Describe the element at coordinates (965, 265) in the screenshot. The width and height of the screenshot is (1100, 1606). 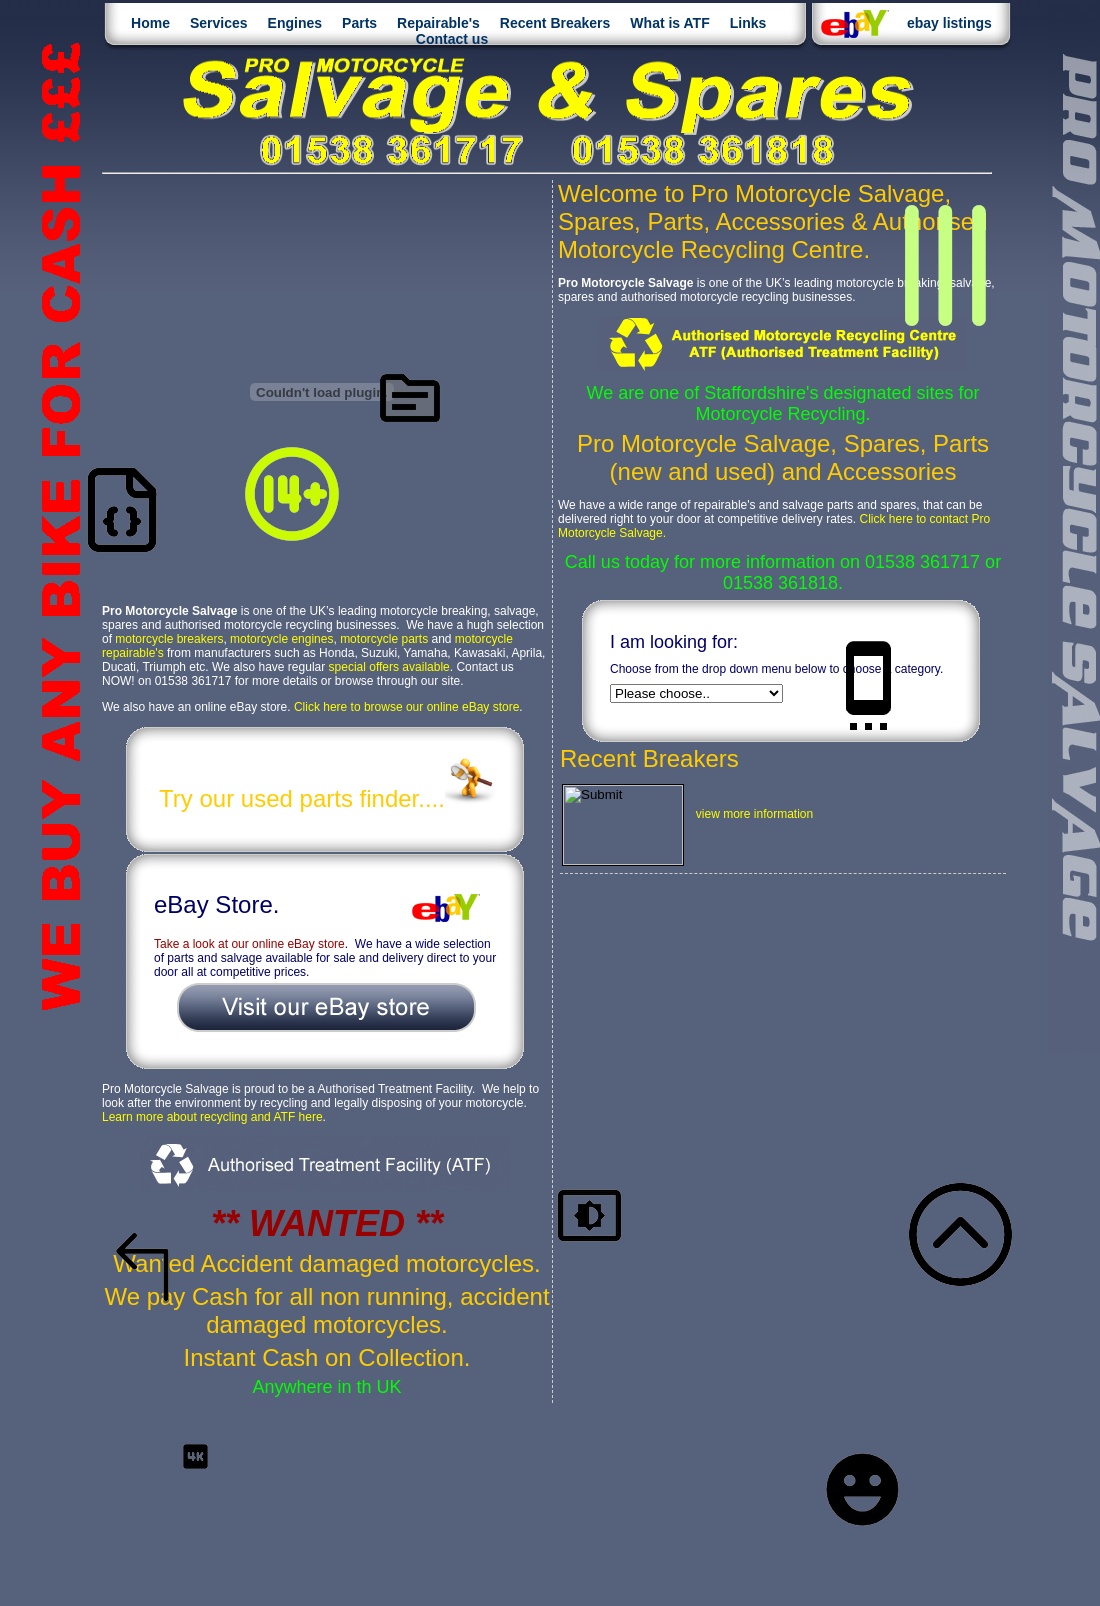
I see `indicates a count or tally of three items` at that location.